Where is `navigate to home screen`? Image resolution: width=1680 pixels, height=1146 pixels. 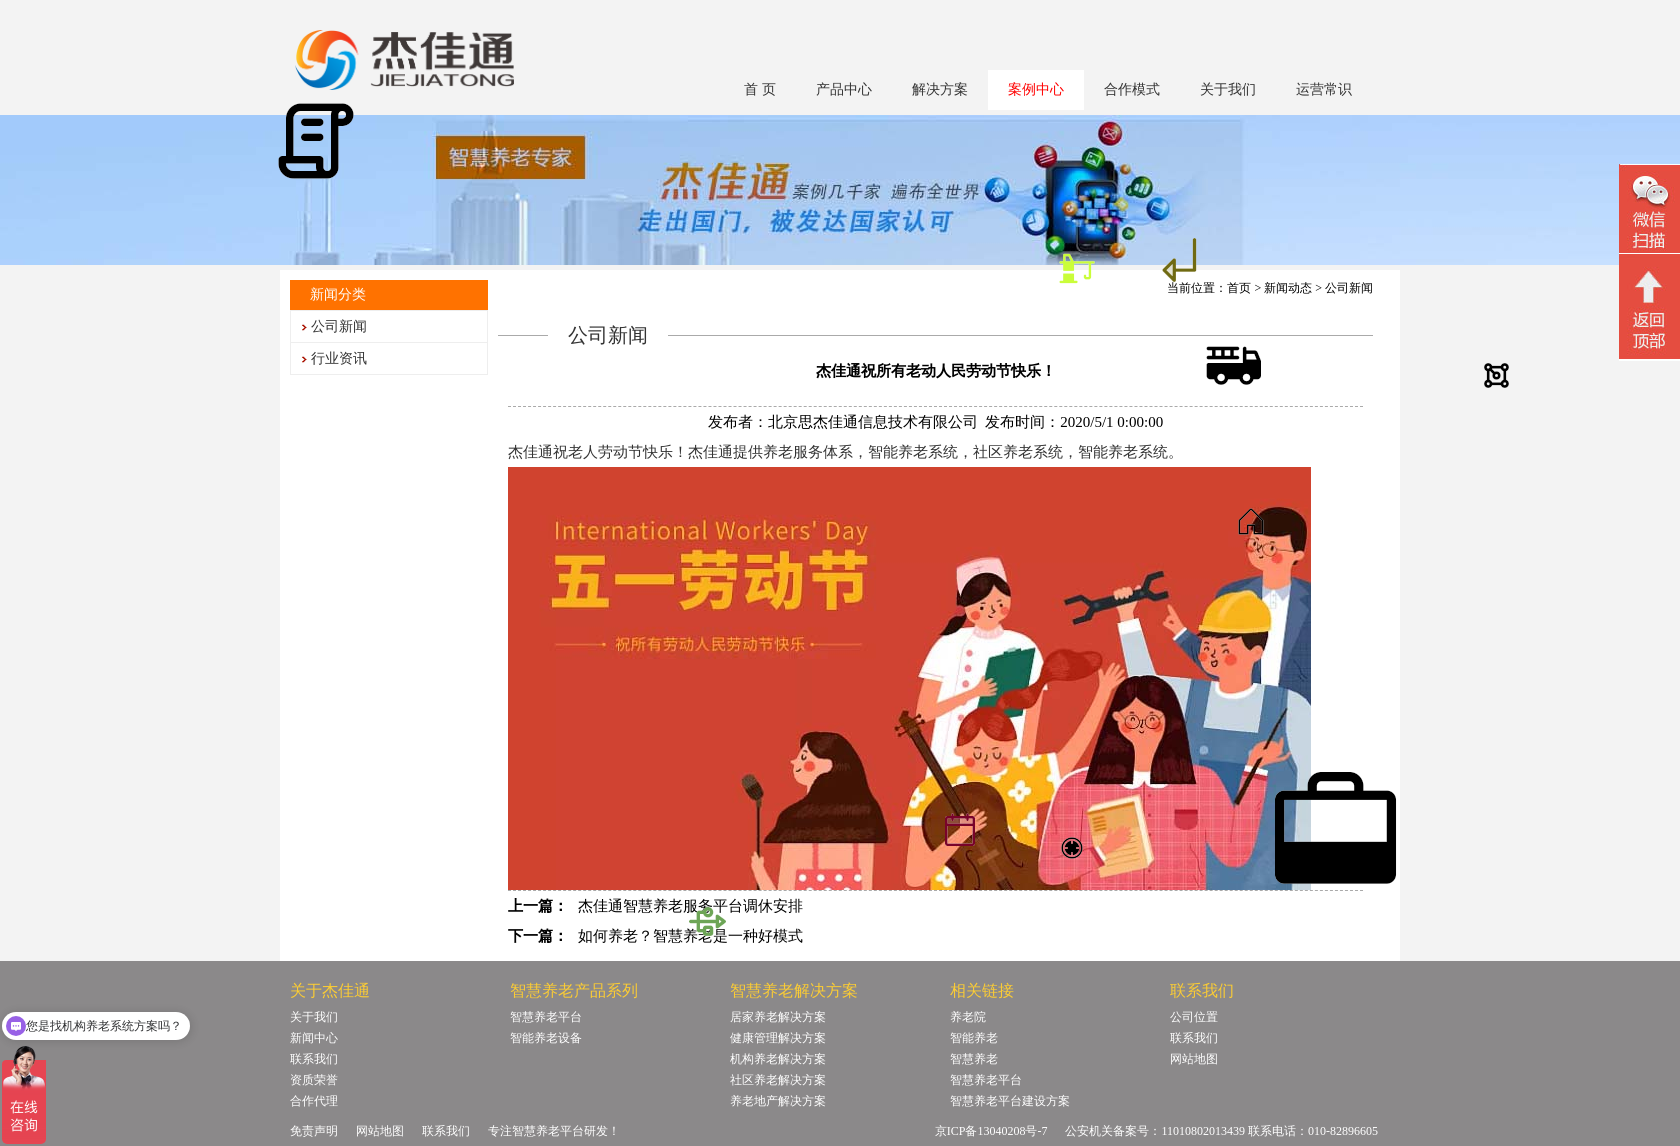 navigate to home screen is located at coordinates (1251, 522).